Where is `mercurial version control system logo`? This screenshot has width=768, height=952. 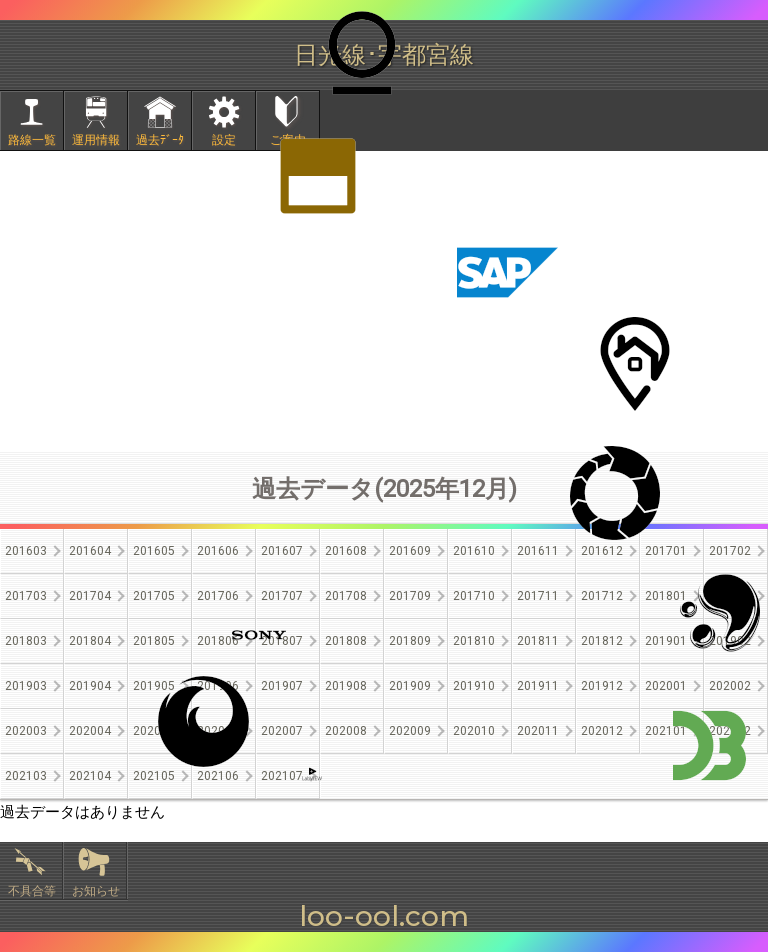
mercurial version control system logo is located at coordinates (720, 613).